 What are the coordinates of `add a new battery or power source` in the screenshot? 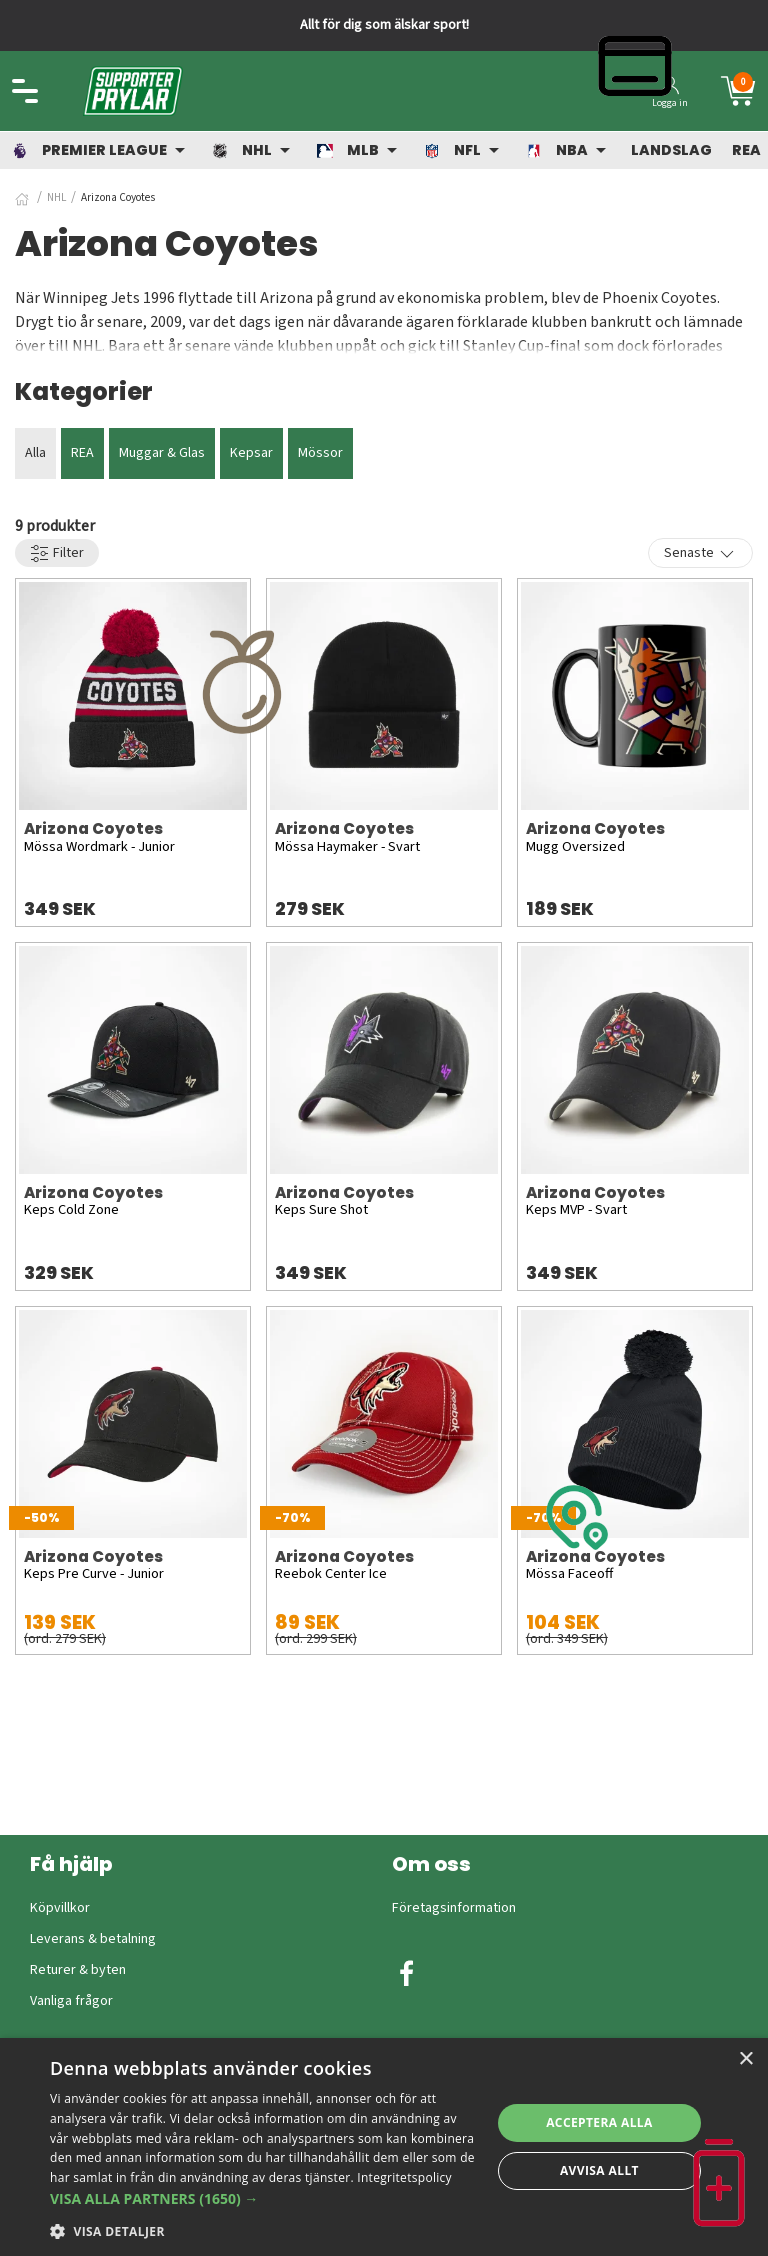 It's located at (719, 2184).